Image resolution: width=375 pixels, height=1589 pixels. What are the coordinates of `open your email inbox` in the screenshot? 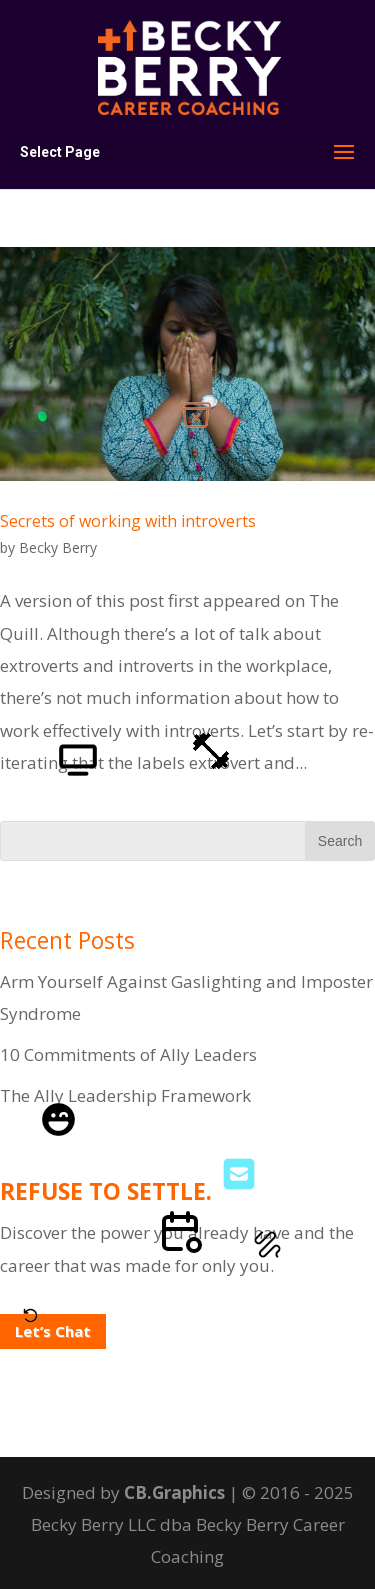 It's located at (239, 1174).